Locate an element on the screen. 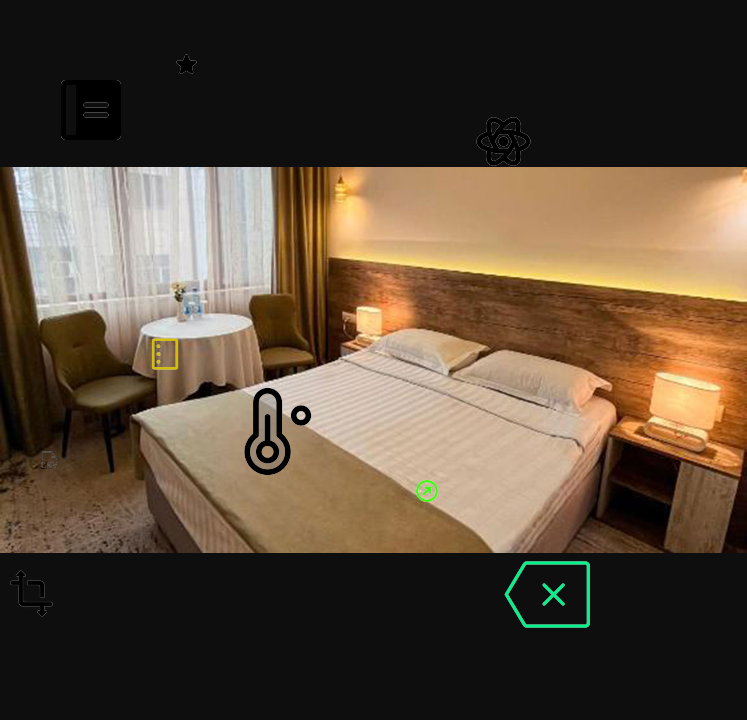 This screenshot has height=720, width=747. view current temperature is located at coordinates (270, 431).